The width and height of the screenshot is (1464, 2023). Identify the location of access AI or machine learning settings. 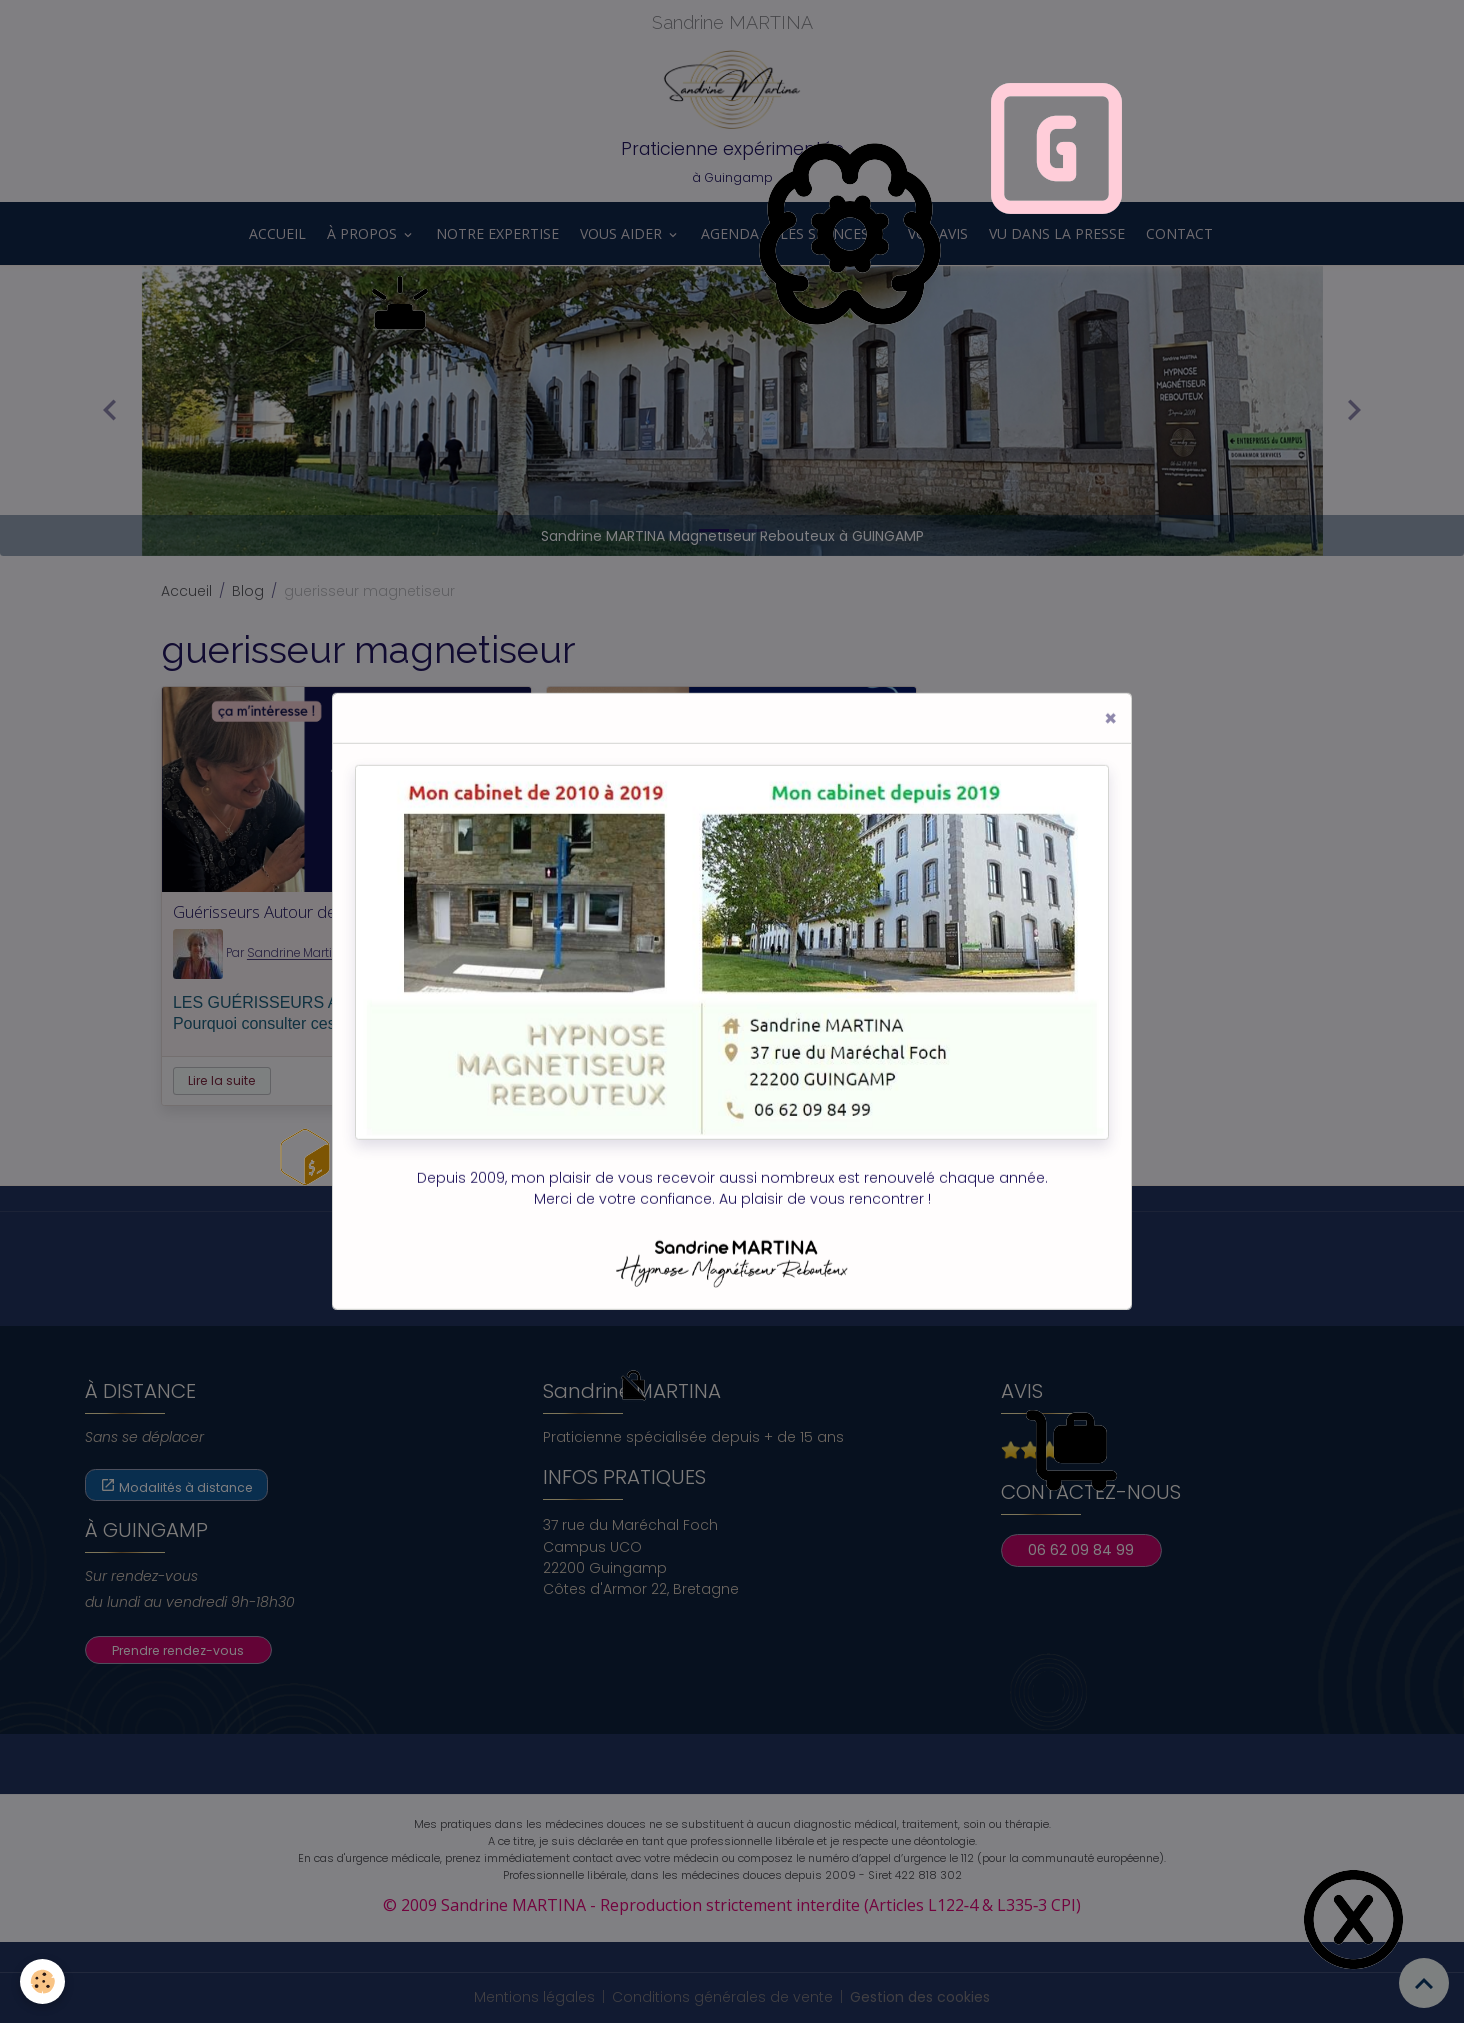
(850, 234).